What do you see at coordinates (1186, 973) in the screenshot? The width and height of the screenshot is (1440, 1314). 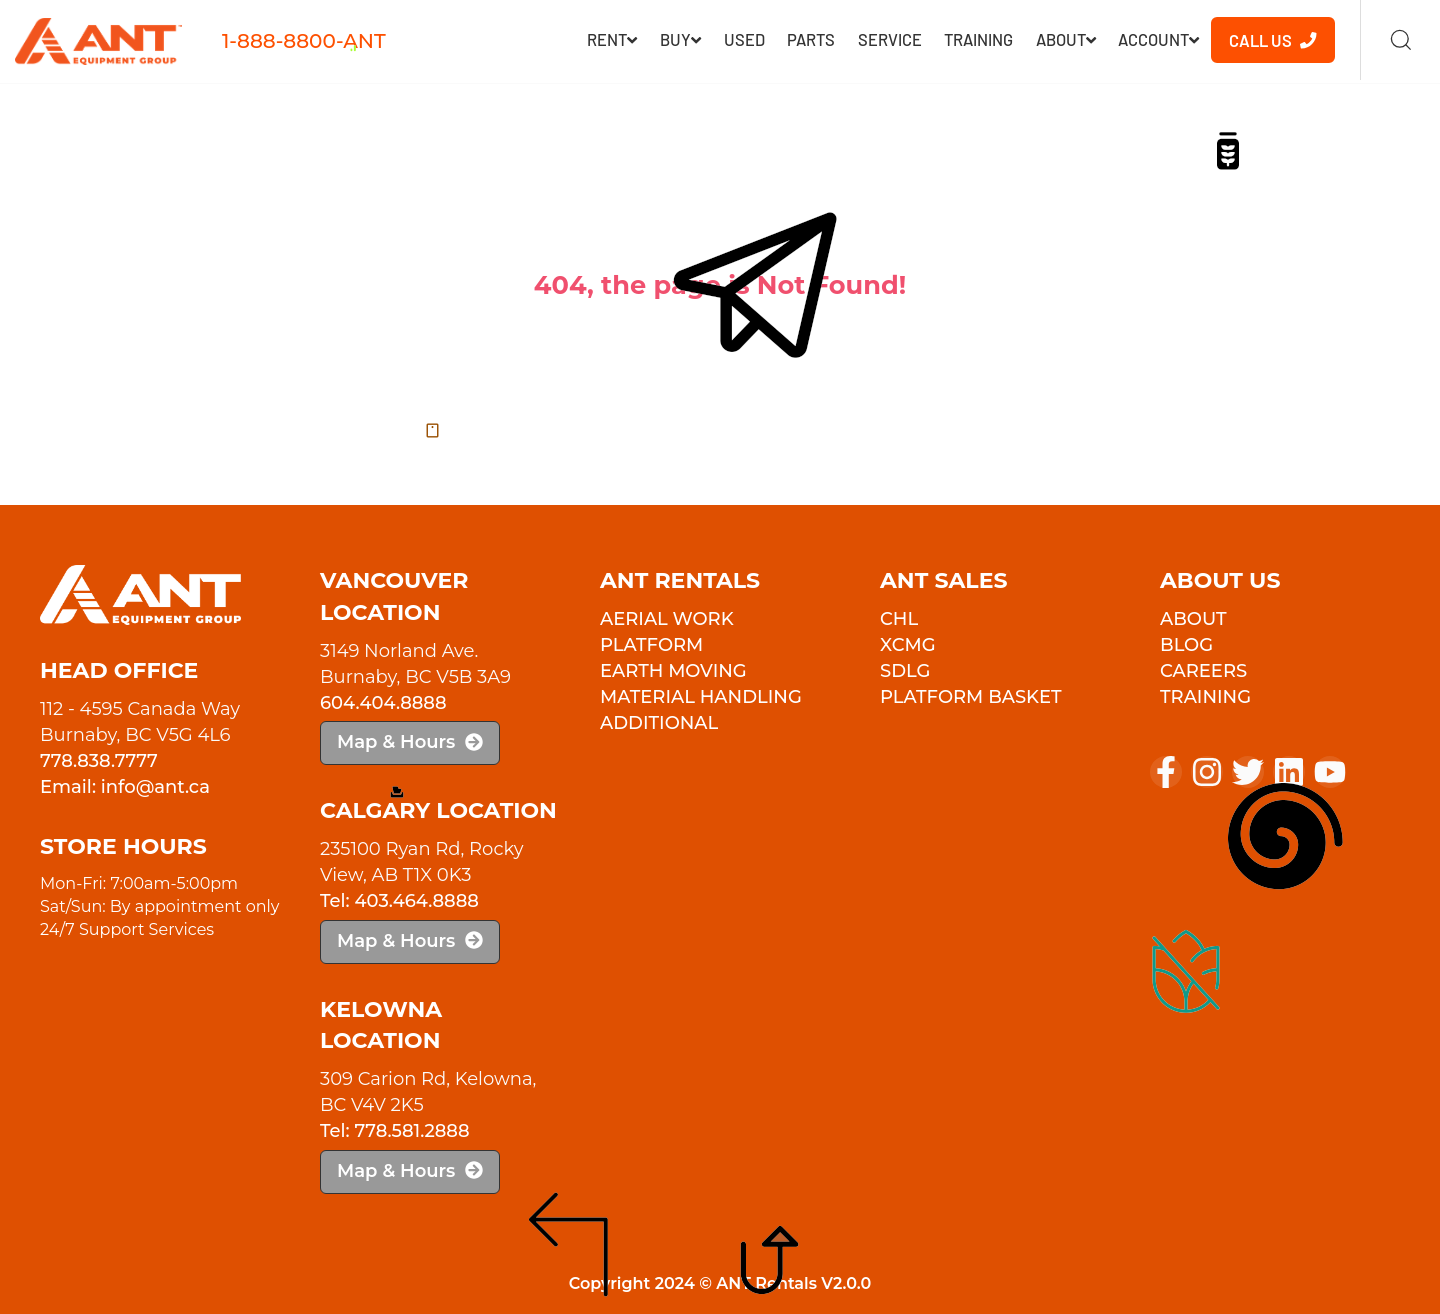 I see `indicates gluten-free or grain-free option` at bounding box center [1186, 973].